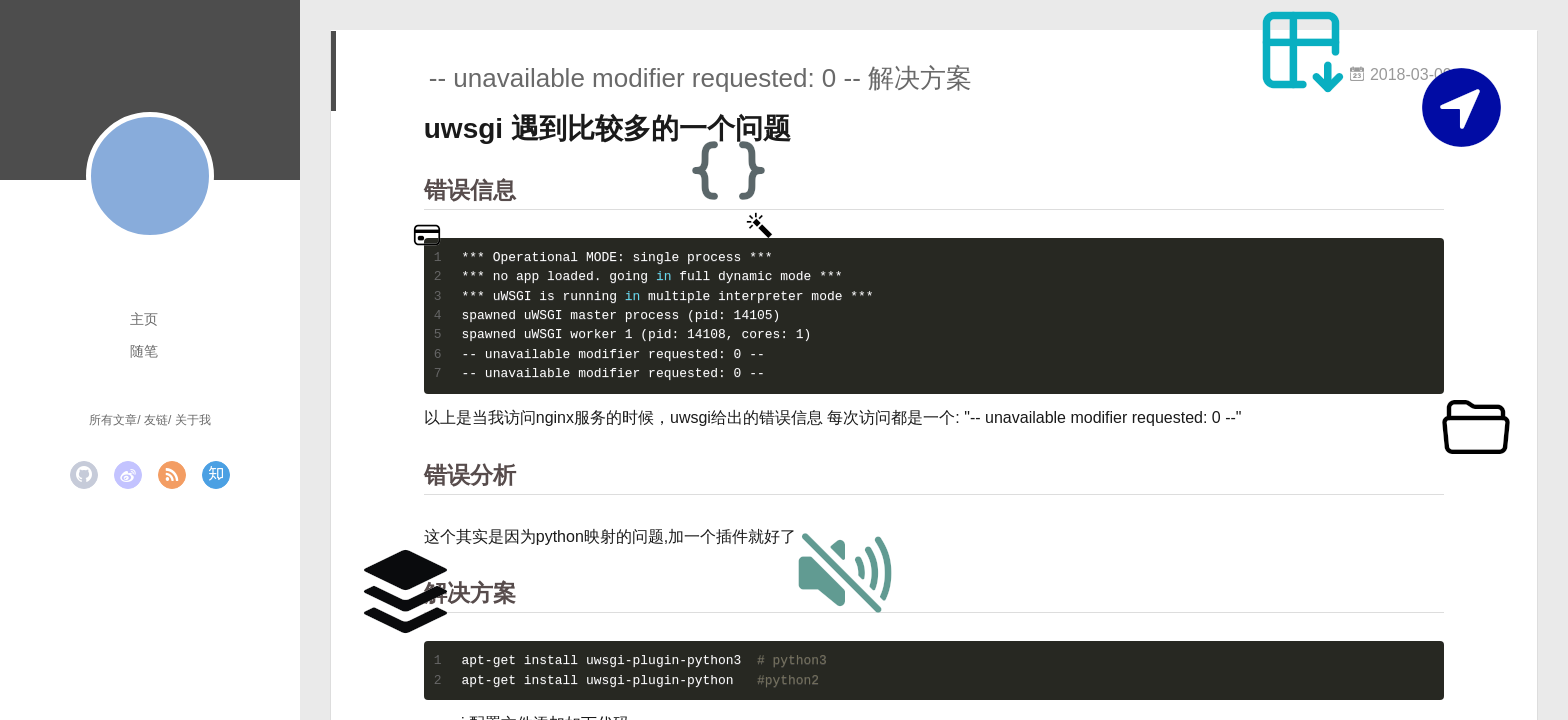 Image resolution: width=1568 pixels, height=720 pixels. I want to click on mute or unmute audio, so click(845, 573).